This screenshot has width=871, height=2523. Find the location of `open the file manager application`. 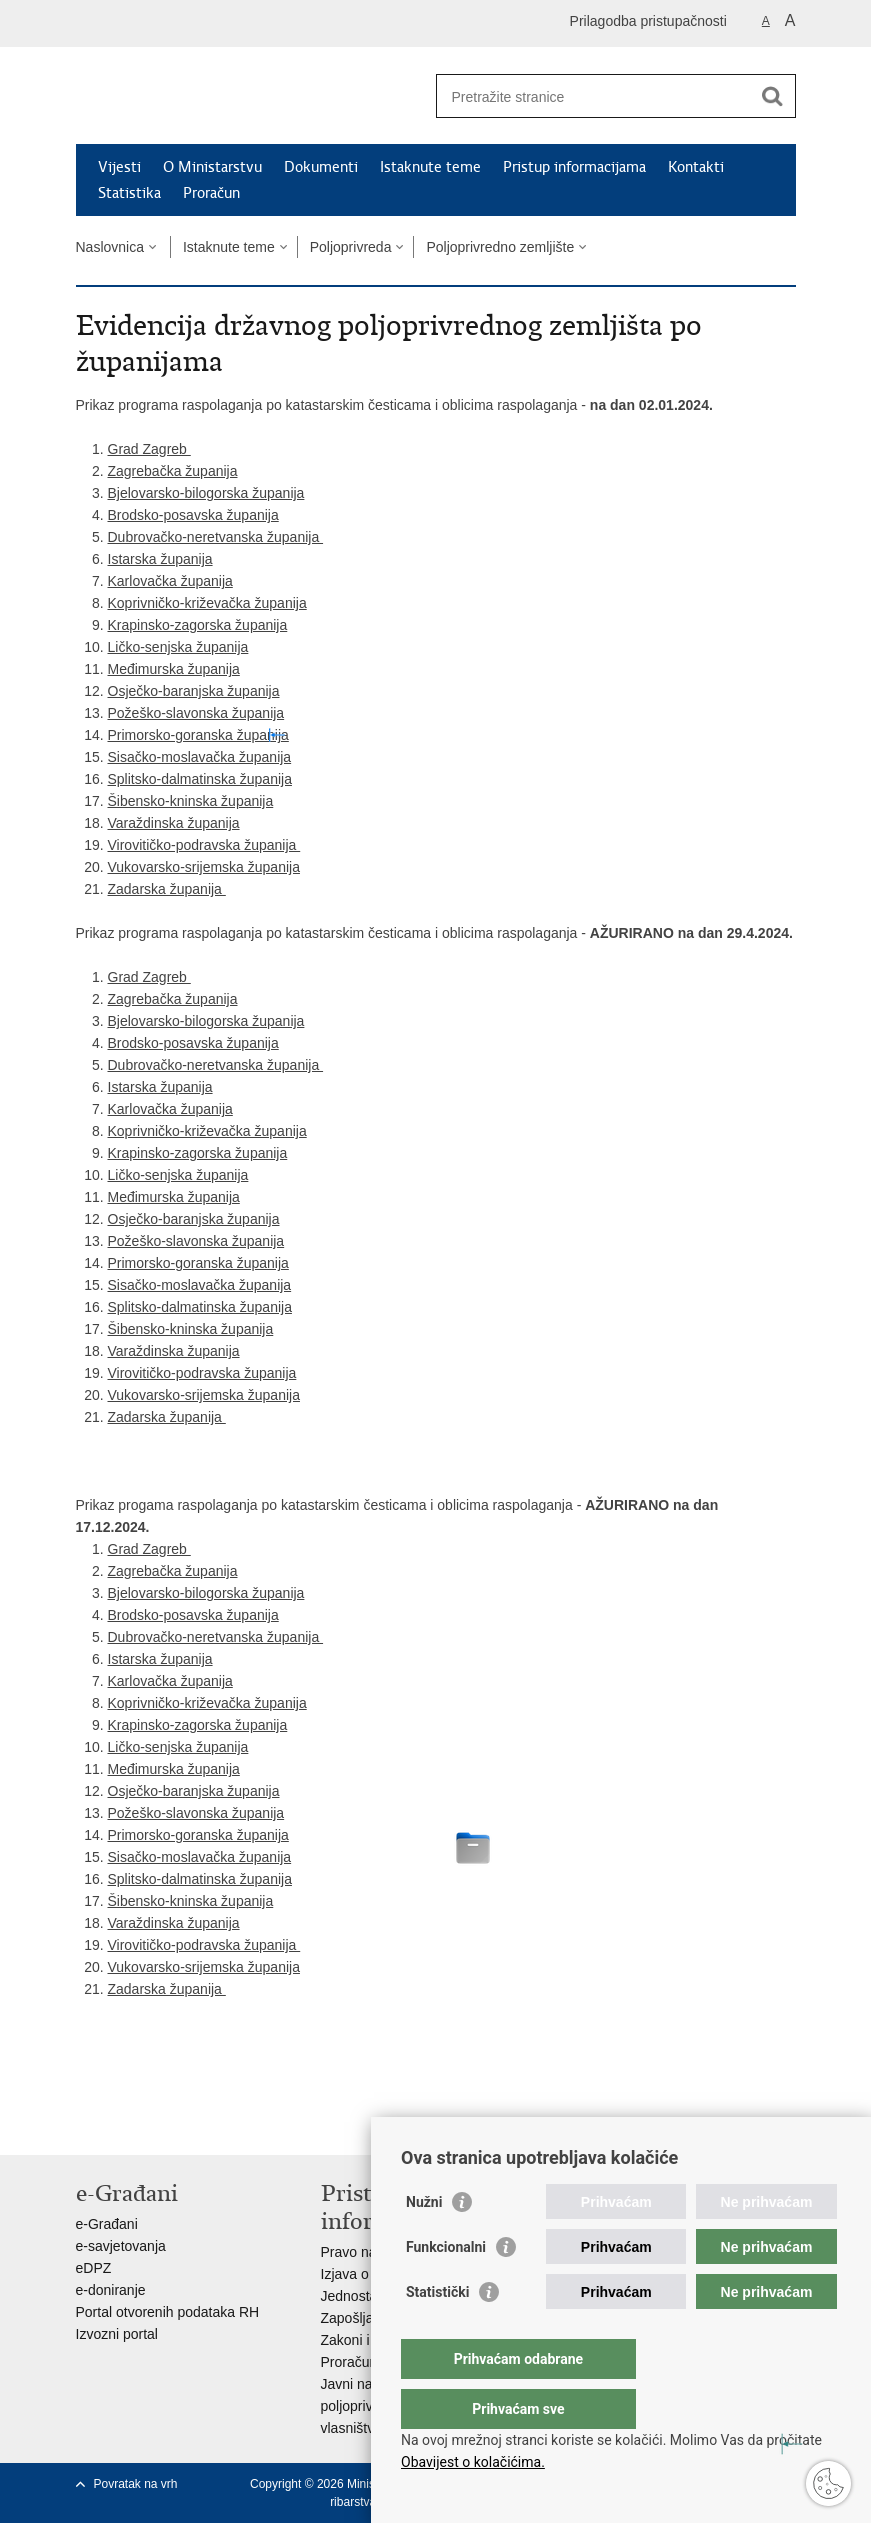

open the file manager application is located at coordinates (473, 1848).